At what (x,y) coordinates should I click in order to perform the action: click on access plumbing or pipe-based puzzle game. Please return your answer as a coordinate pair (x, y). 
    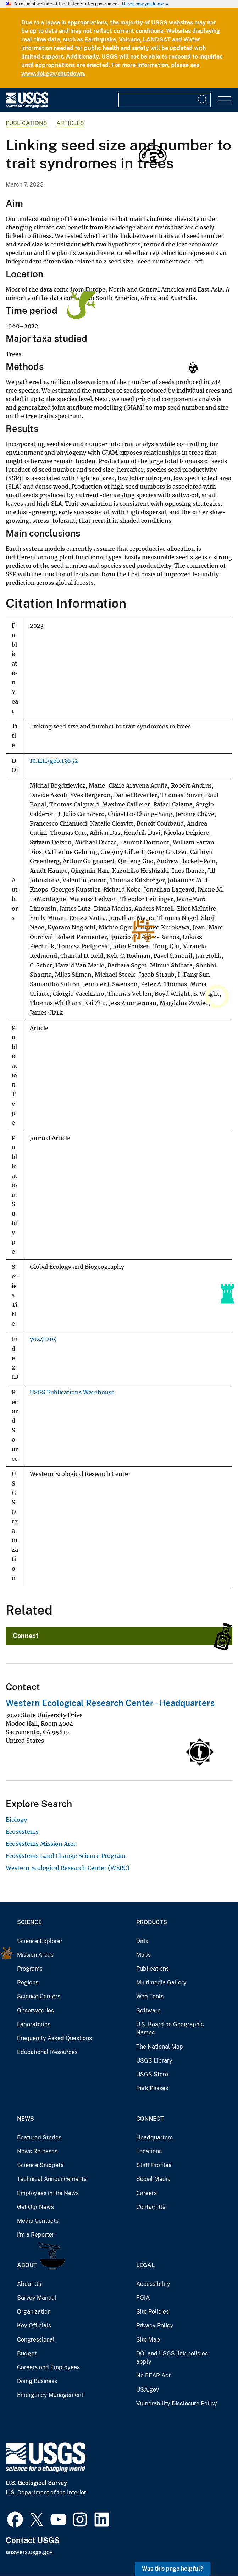
    Looking at the image, I should click on (143, 931).